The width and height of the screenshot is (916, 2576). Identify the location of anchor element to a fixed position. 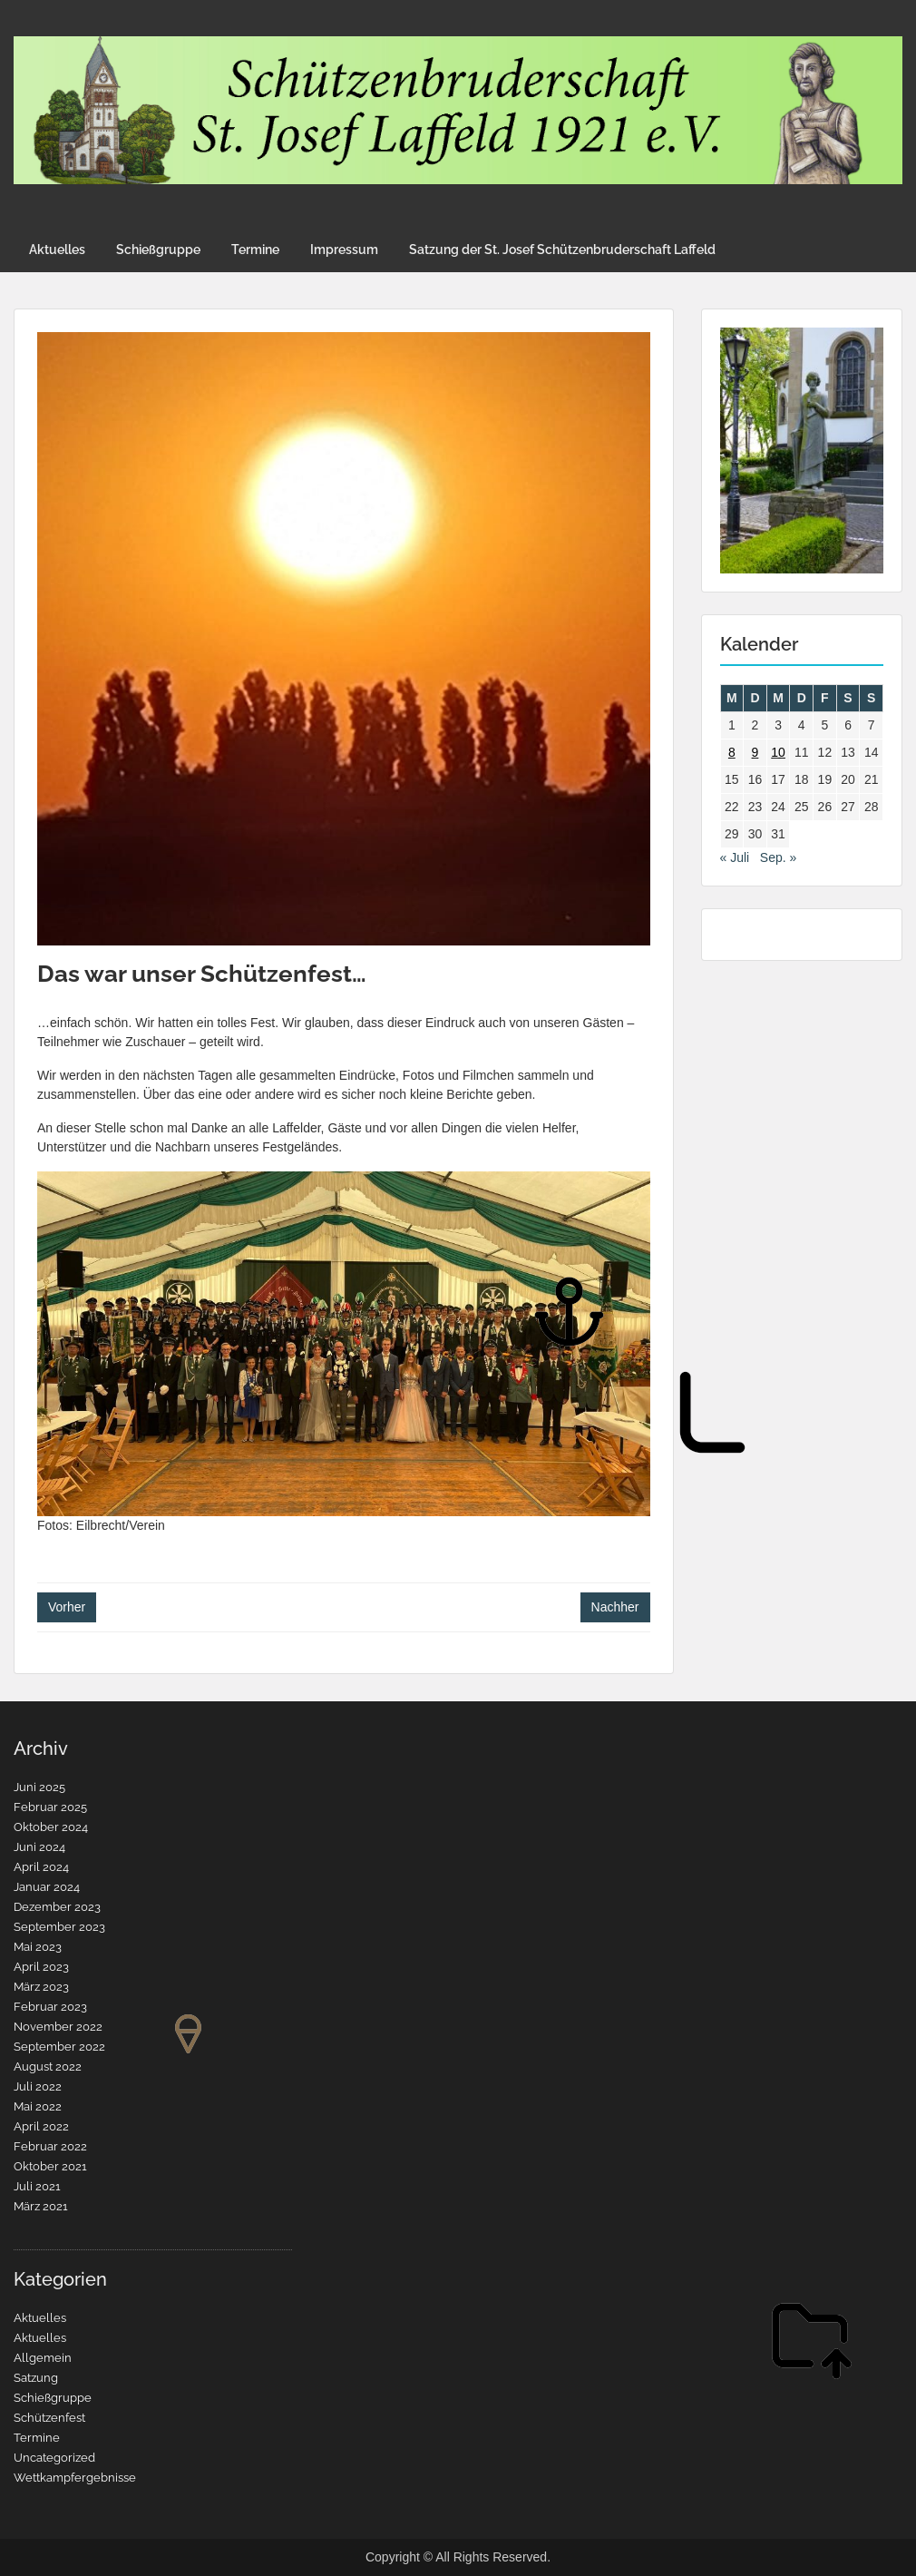
(569, 1311).